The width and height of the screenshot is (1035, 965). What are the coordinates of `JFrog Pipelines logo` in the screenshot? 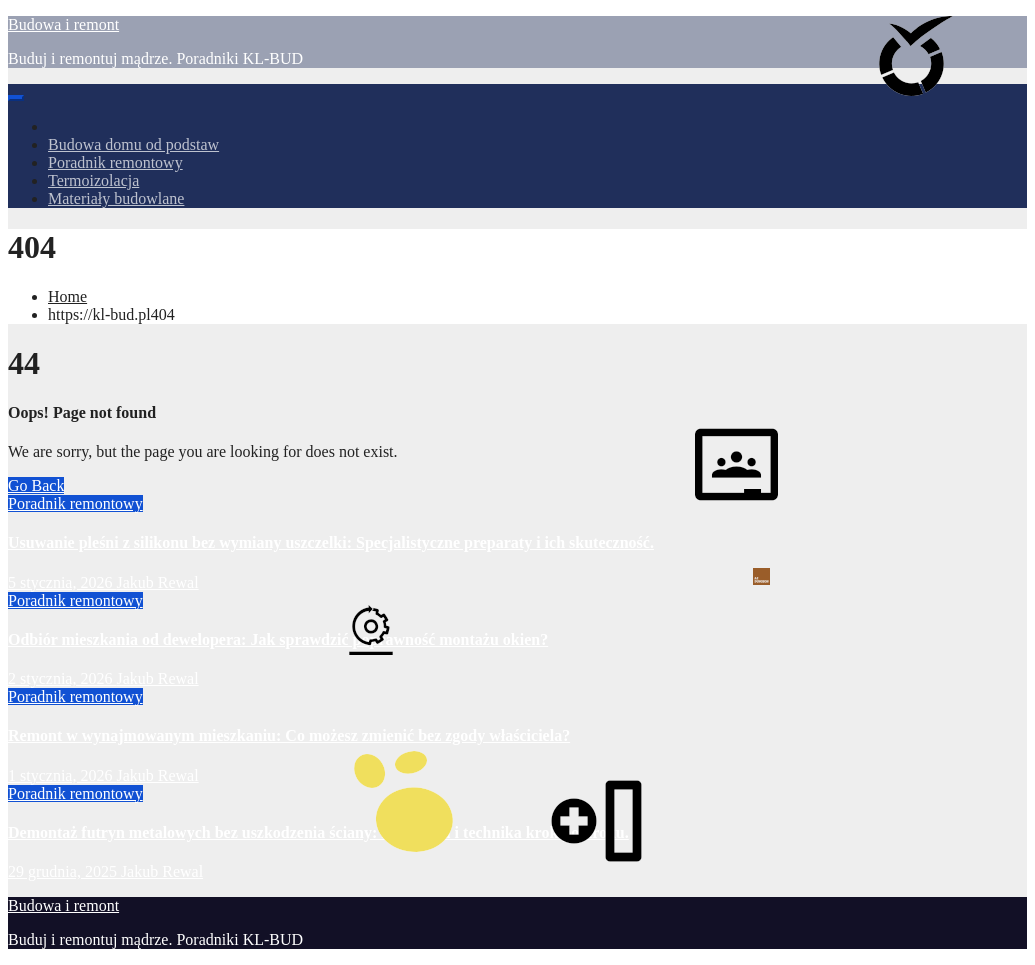 It's located at (371, 630).